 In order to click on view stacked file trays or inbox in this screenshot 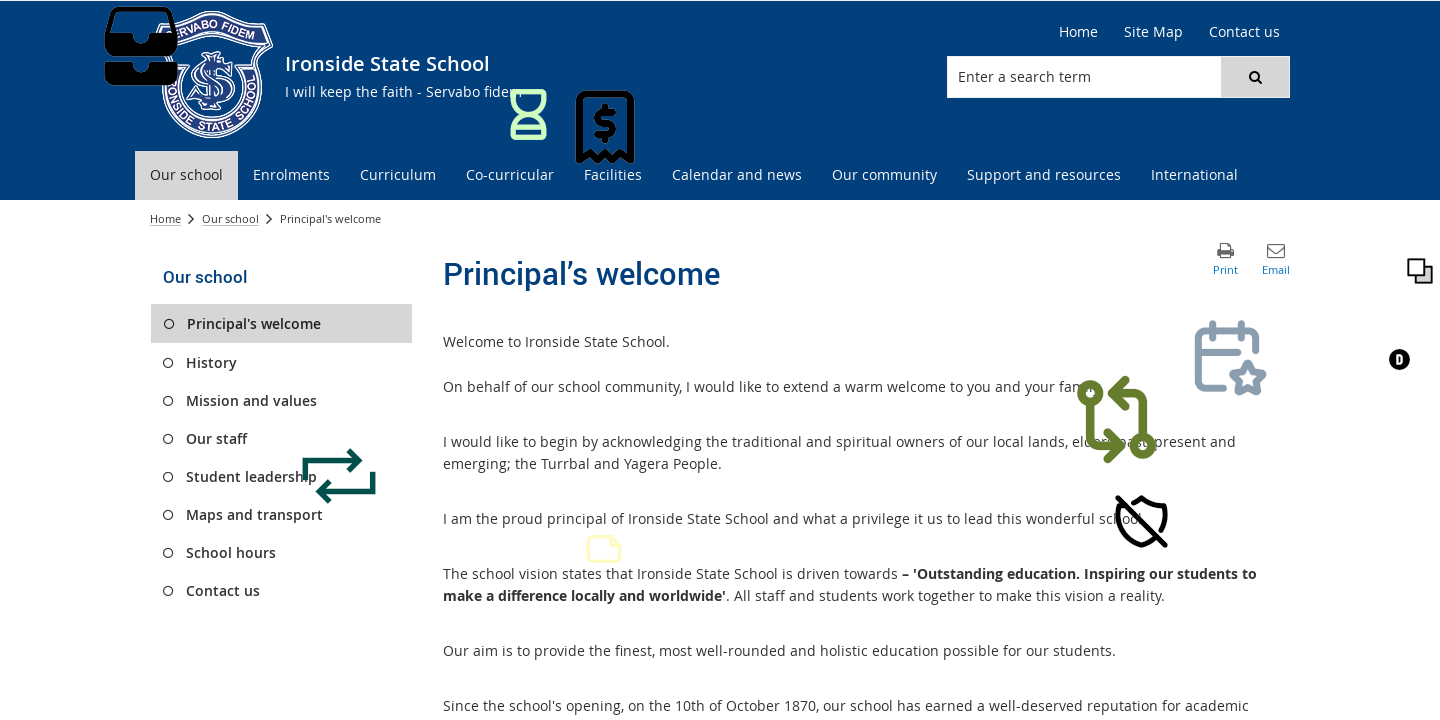, I will do `click(141, 46)`.